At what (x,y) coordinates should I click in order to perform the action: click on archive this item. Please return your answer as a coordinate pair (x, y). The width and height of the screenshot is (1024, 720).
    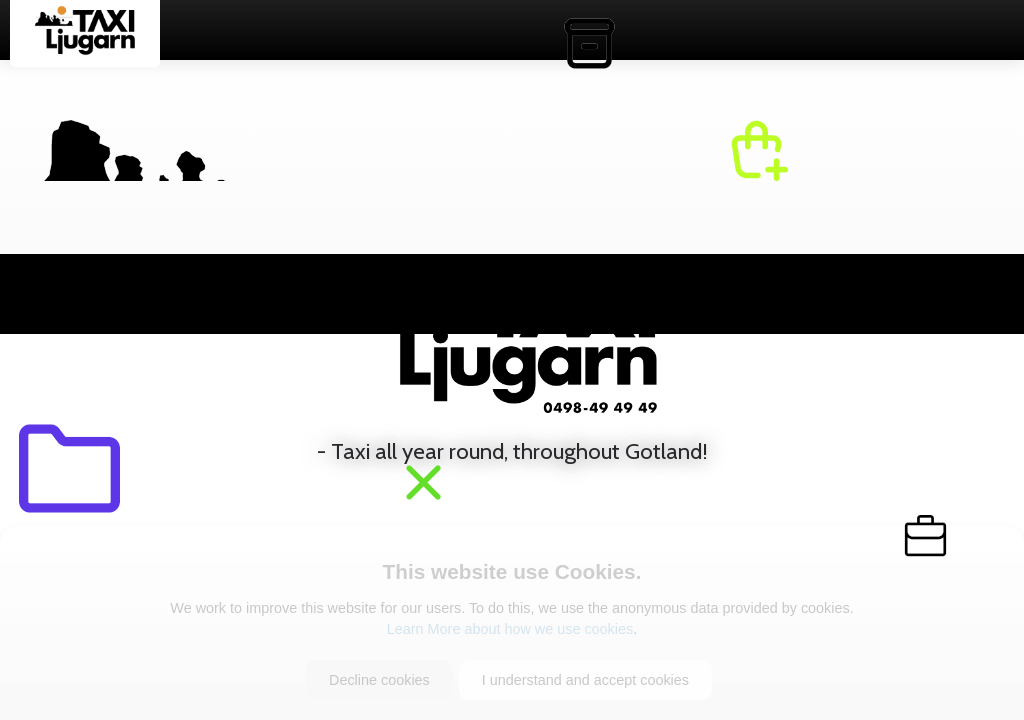
    Looking at the image, I should click on (589, 43).